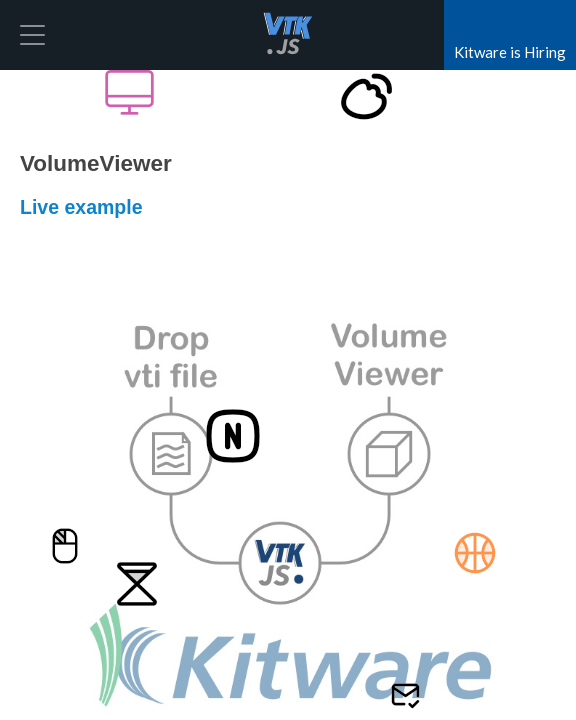 Image resolution: width=576 pixels, height=720 pixels. Describe the element at coordinates (366, 96) in the screenshot. I see `open weibo app` at that location.